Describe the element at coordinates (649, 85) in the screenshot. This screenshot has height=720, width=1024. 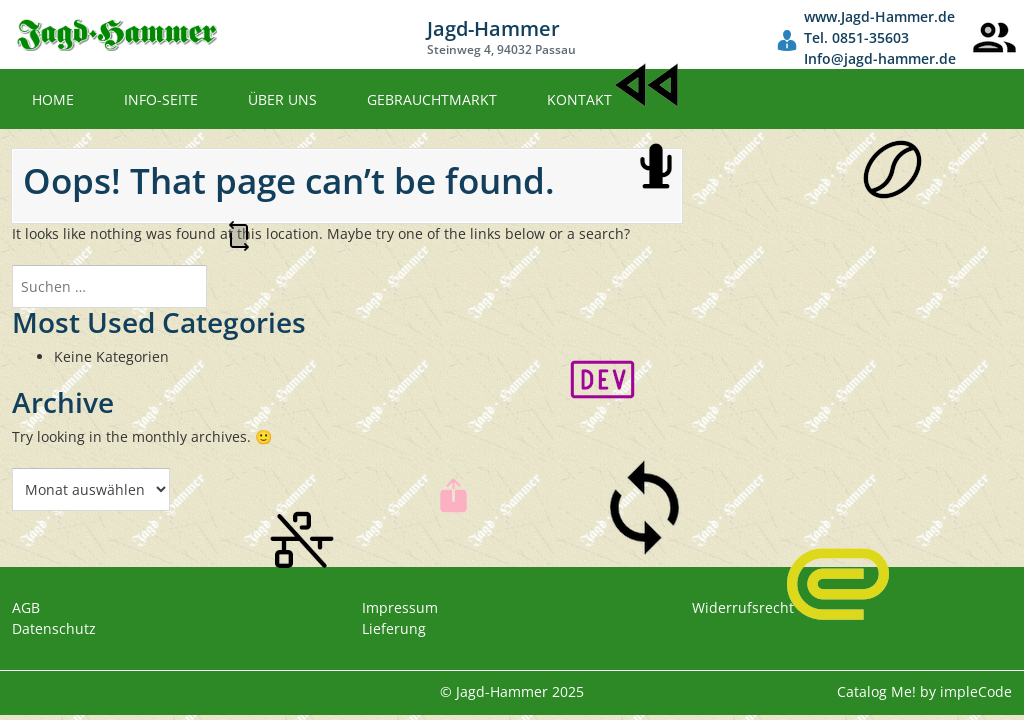
I see `rewind media playback` at that location.